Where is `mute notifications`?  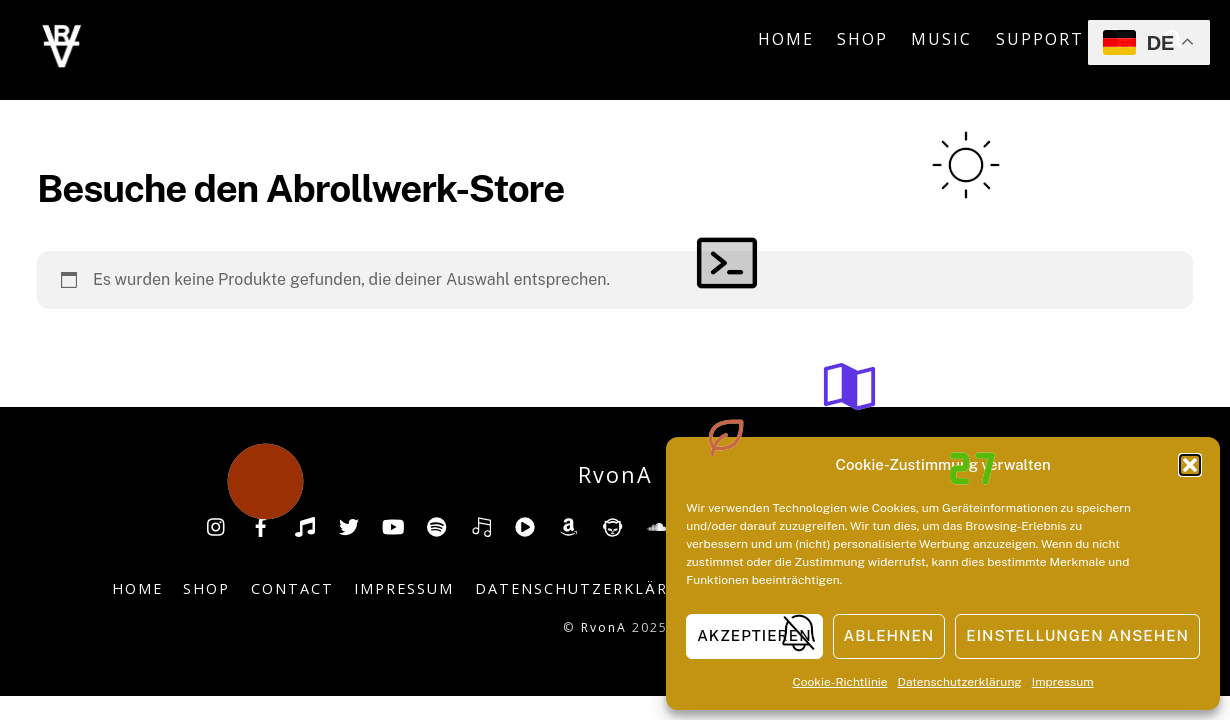 mute notifications is located at coordinates (799, 633).